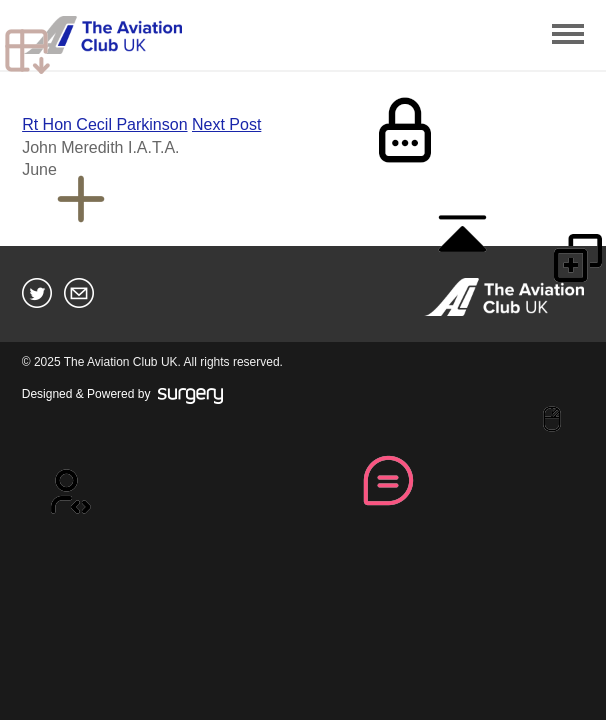  Describe the element at coordinates (387, 481) in the screenshot. I see `open chat or messaging` at that location.